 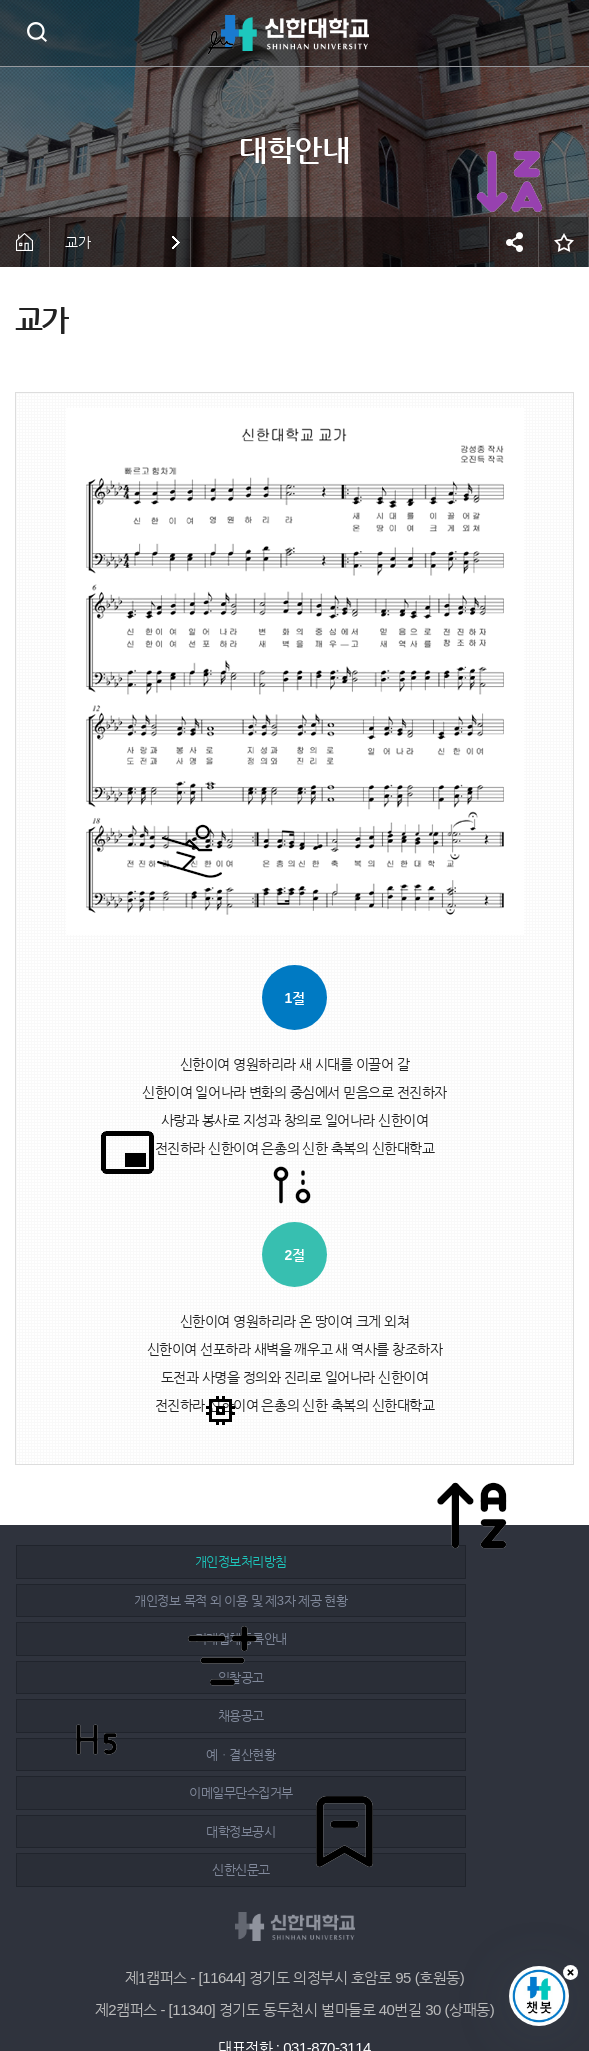 I want to click on add a new filter to the list, so click(x=222, y=1660).